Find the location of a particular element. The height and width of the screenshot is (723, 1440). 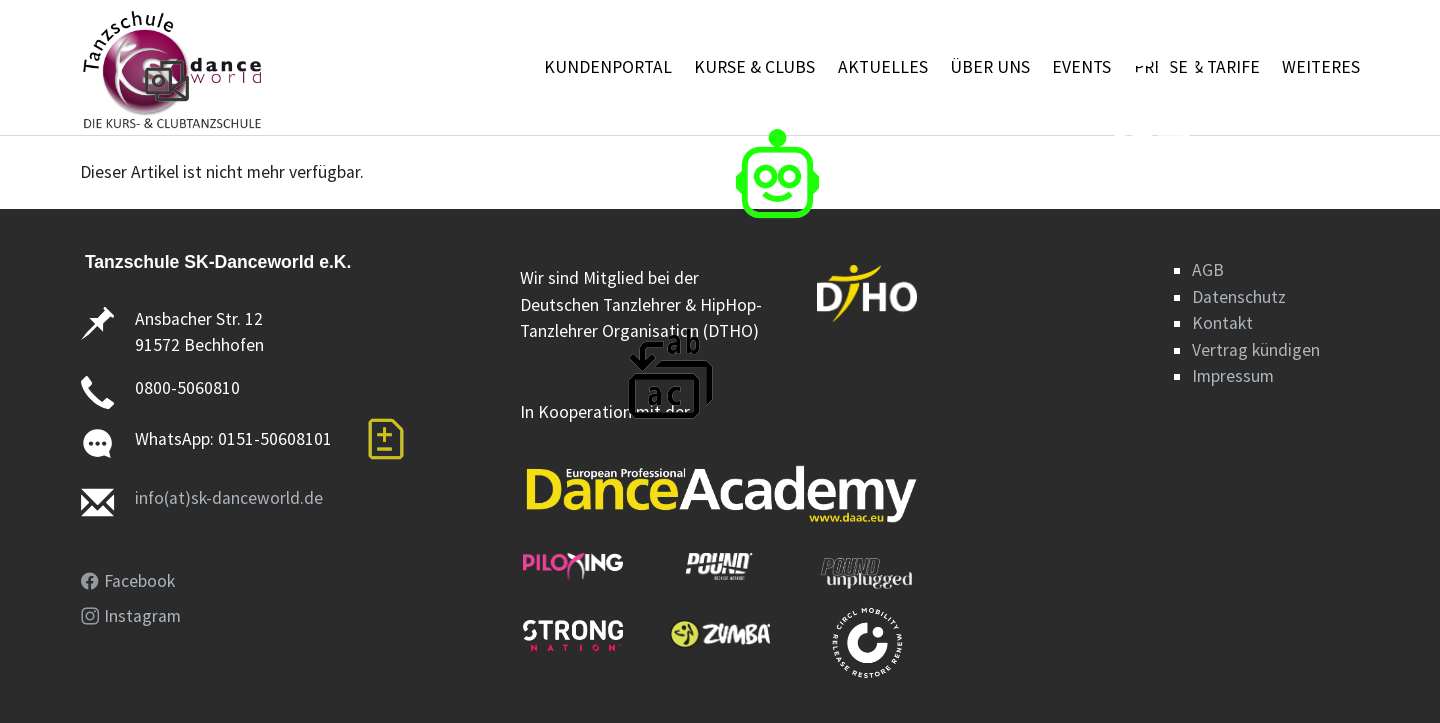

clone a repository is located at coordinates (1151, 97).